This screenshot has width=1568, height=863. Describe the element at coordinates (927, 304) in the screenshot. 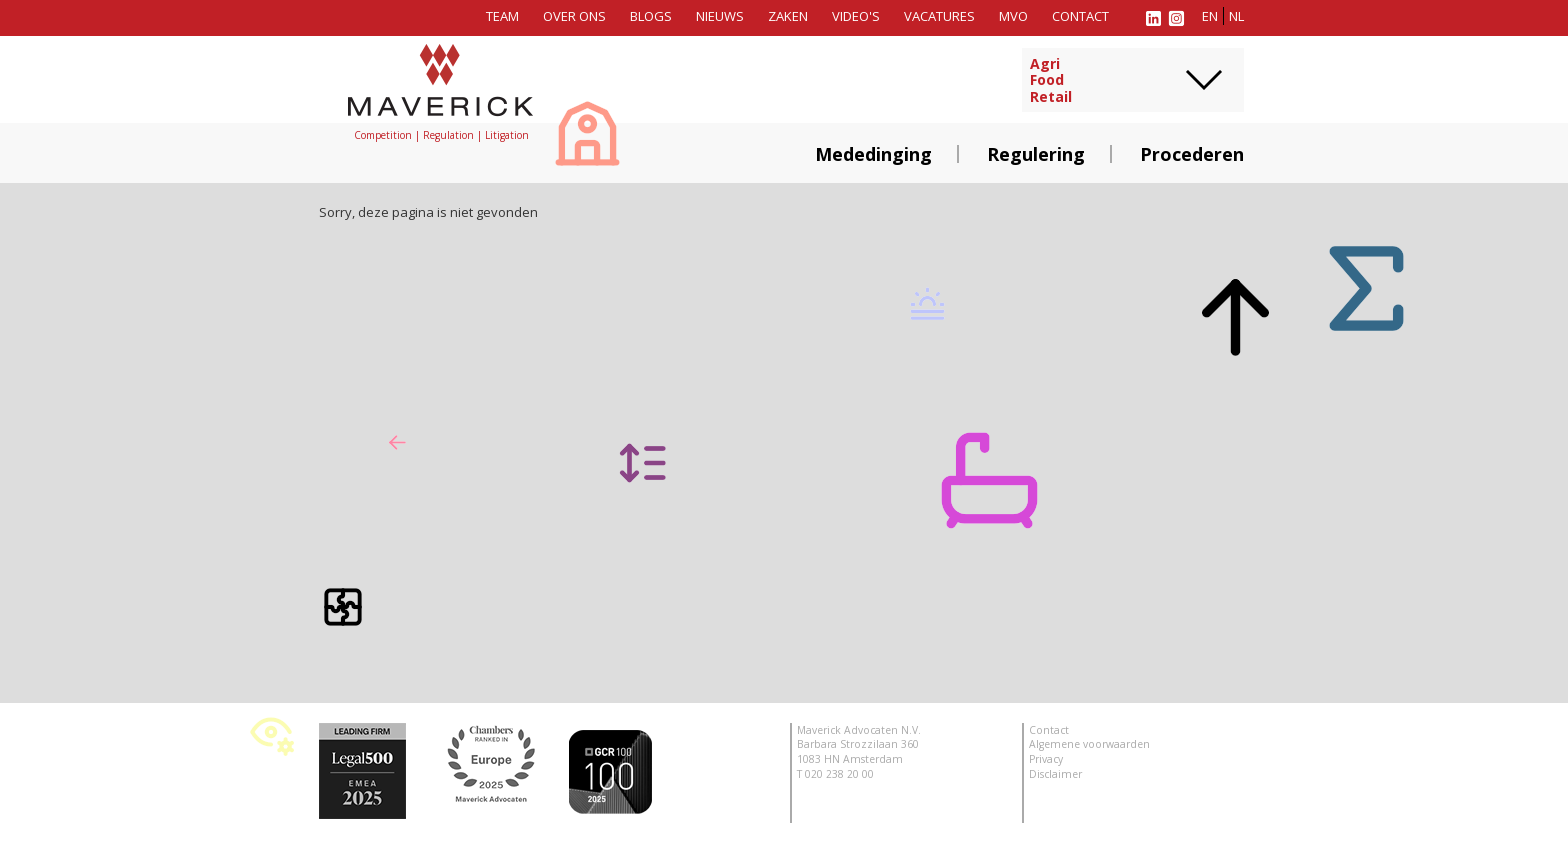

I see `indicates hazy or foggy weather conditions` at that location.